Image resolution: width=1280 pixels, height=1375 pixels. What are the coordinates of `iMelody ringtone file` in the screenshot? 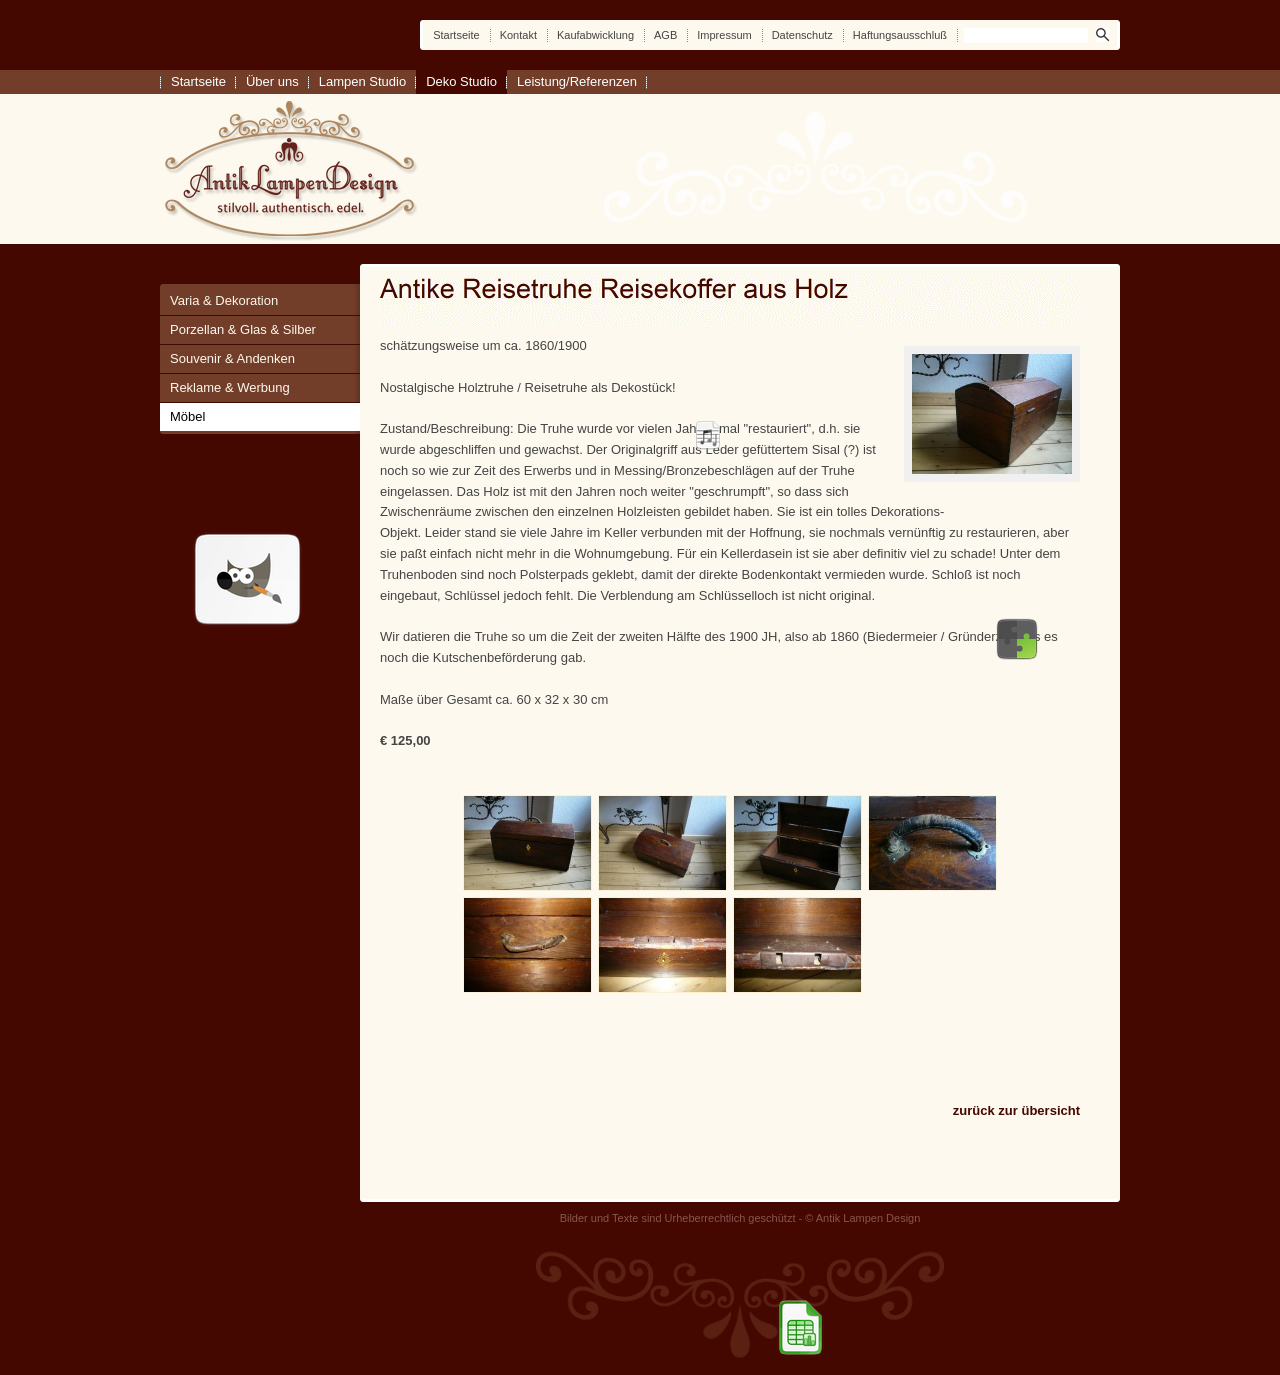 It's located at (708, 435).